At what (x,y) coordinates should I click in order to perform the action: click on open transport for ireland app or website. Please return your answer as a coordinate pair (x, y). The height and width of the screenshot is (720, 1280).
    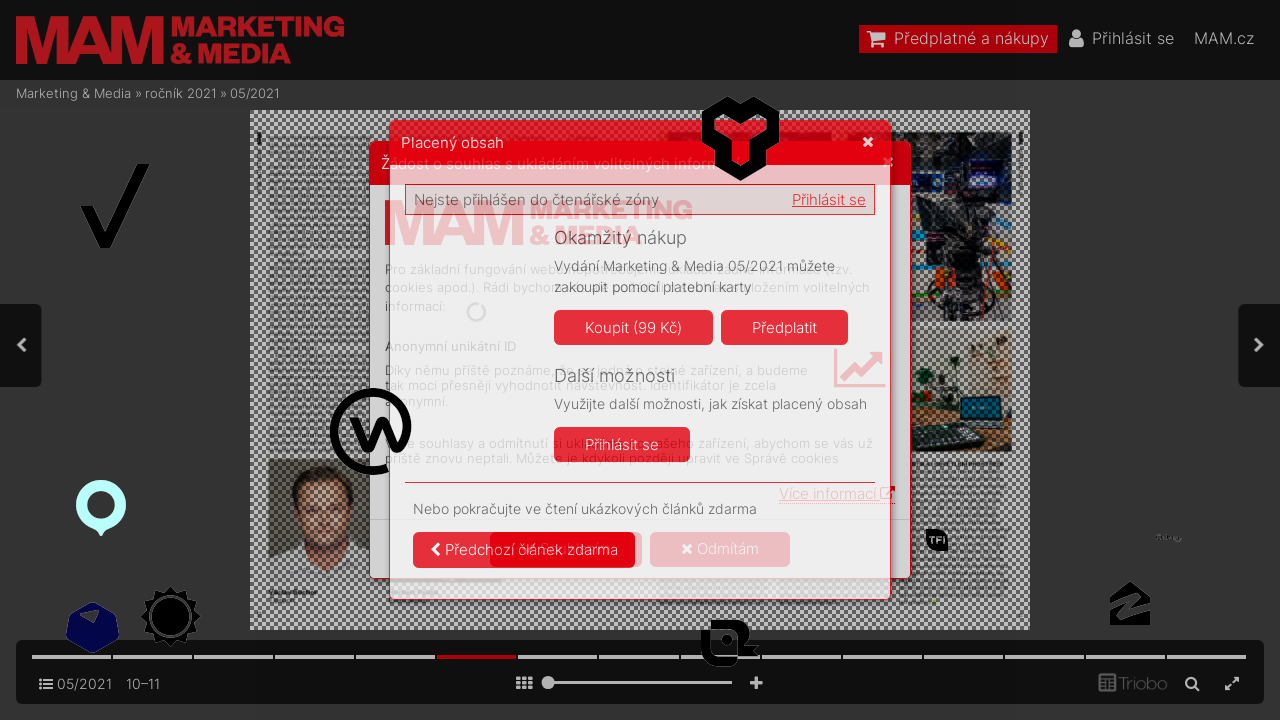
    Looking at the image, I should click on (937, 540).